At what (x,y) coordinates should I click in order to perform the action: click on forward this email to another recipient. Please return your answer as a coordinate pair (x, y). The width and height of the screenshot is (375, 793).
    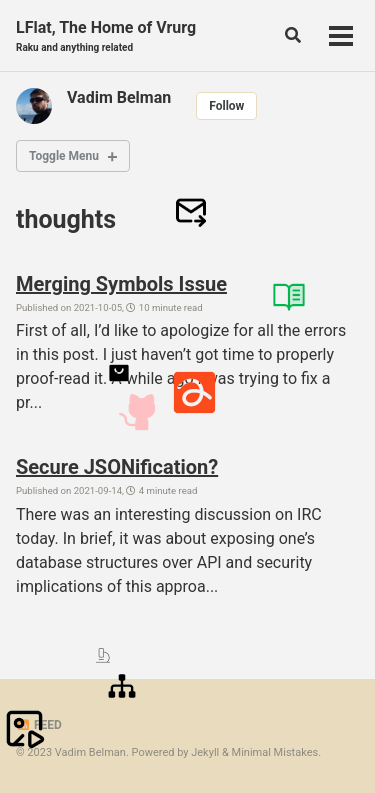
    Looking at the image, I should click on (191, 212).